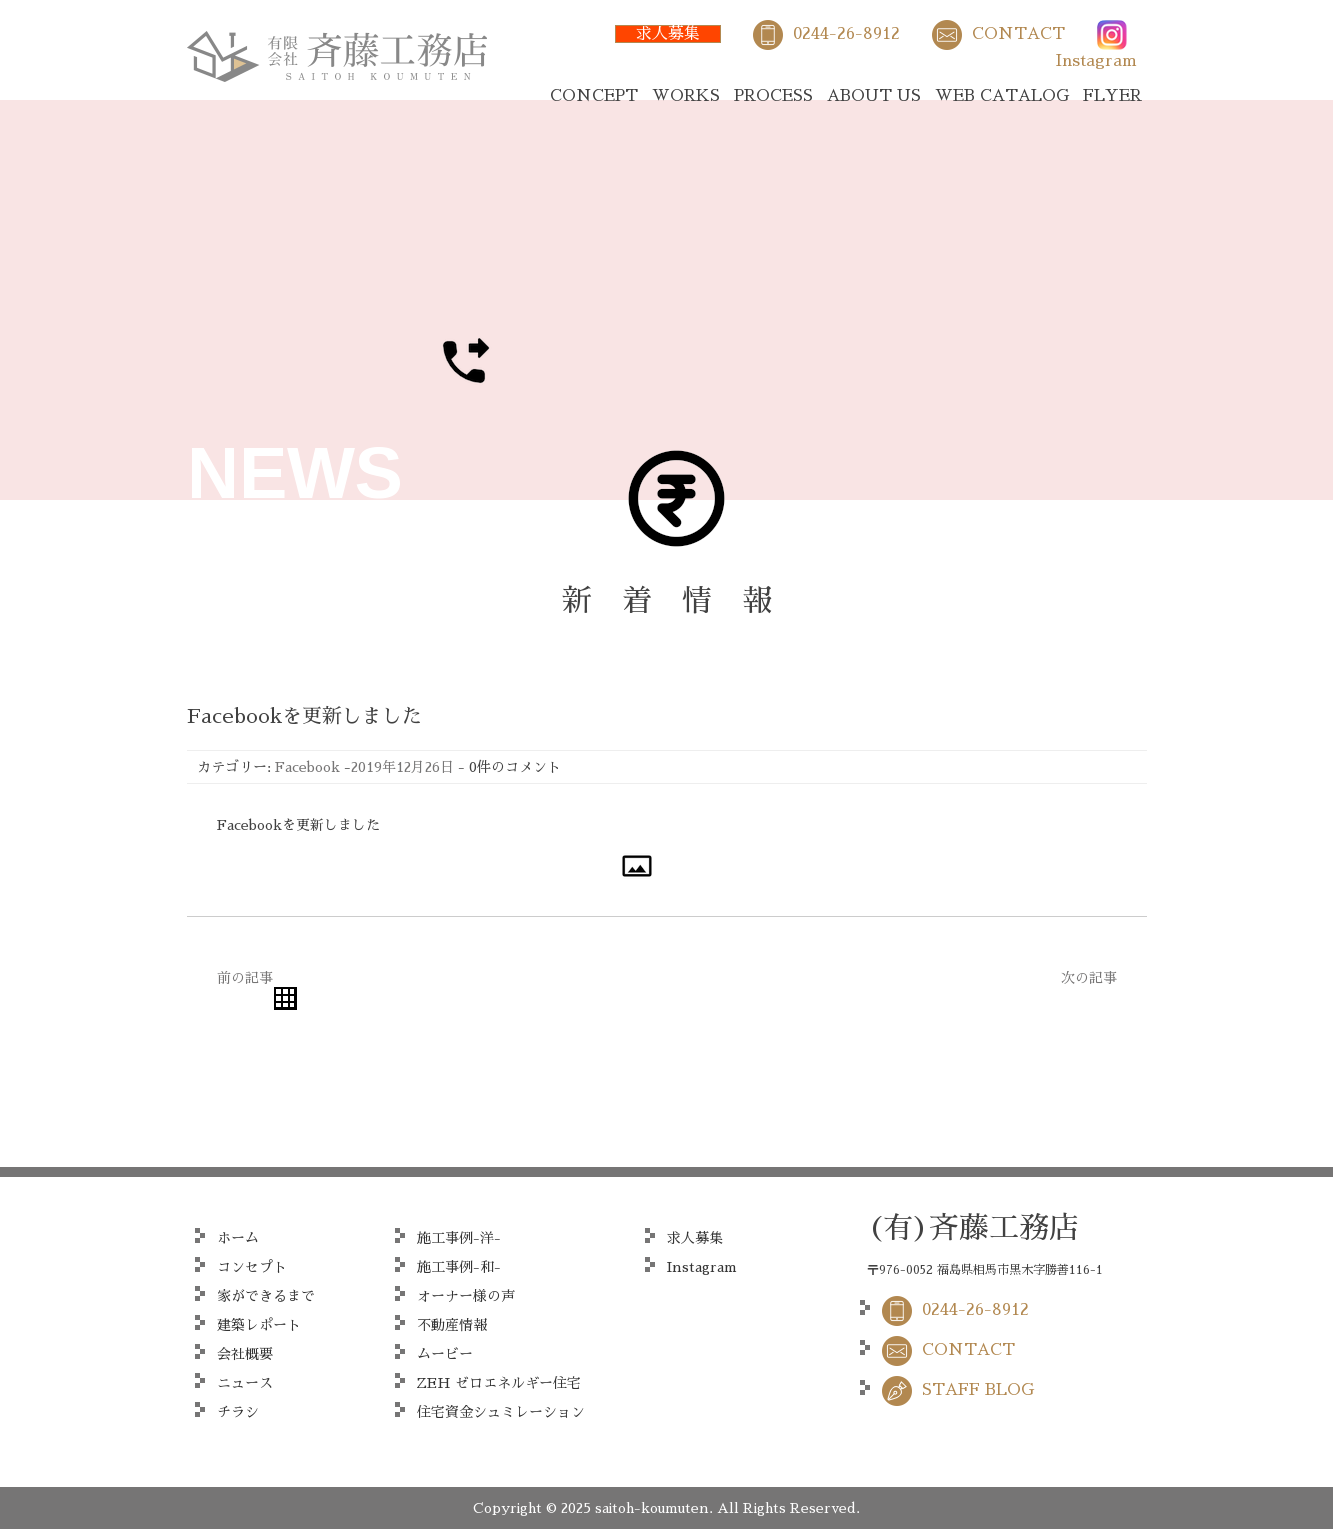  Describe the element at coordinates (637, 866) in the screenshot. I see `view panorama or wide-angle photo` at that location.